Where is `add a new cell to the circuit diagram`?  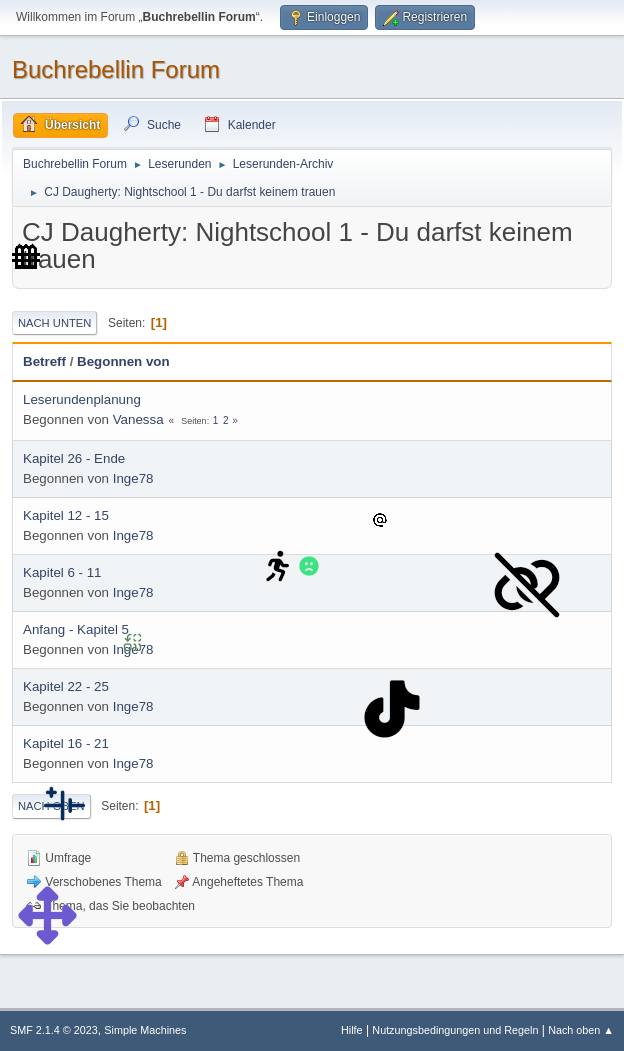
add a new cell to the circuit diagram is located at coordinates (64, 805).